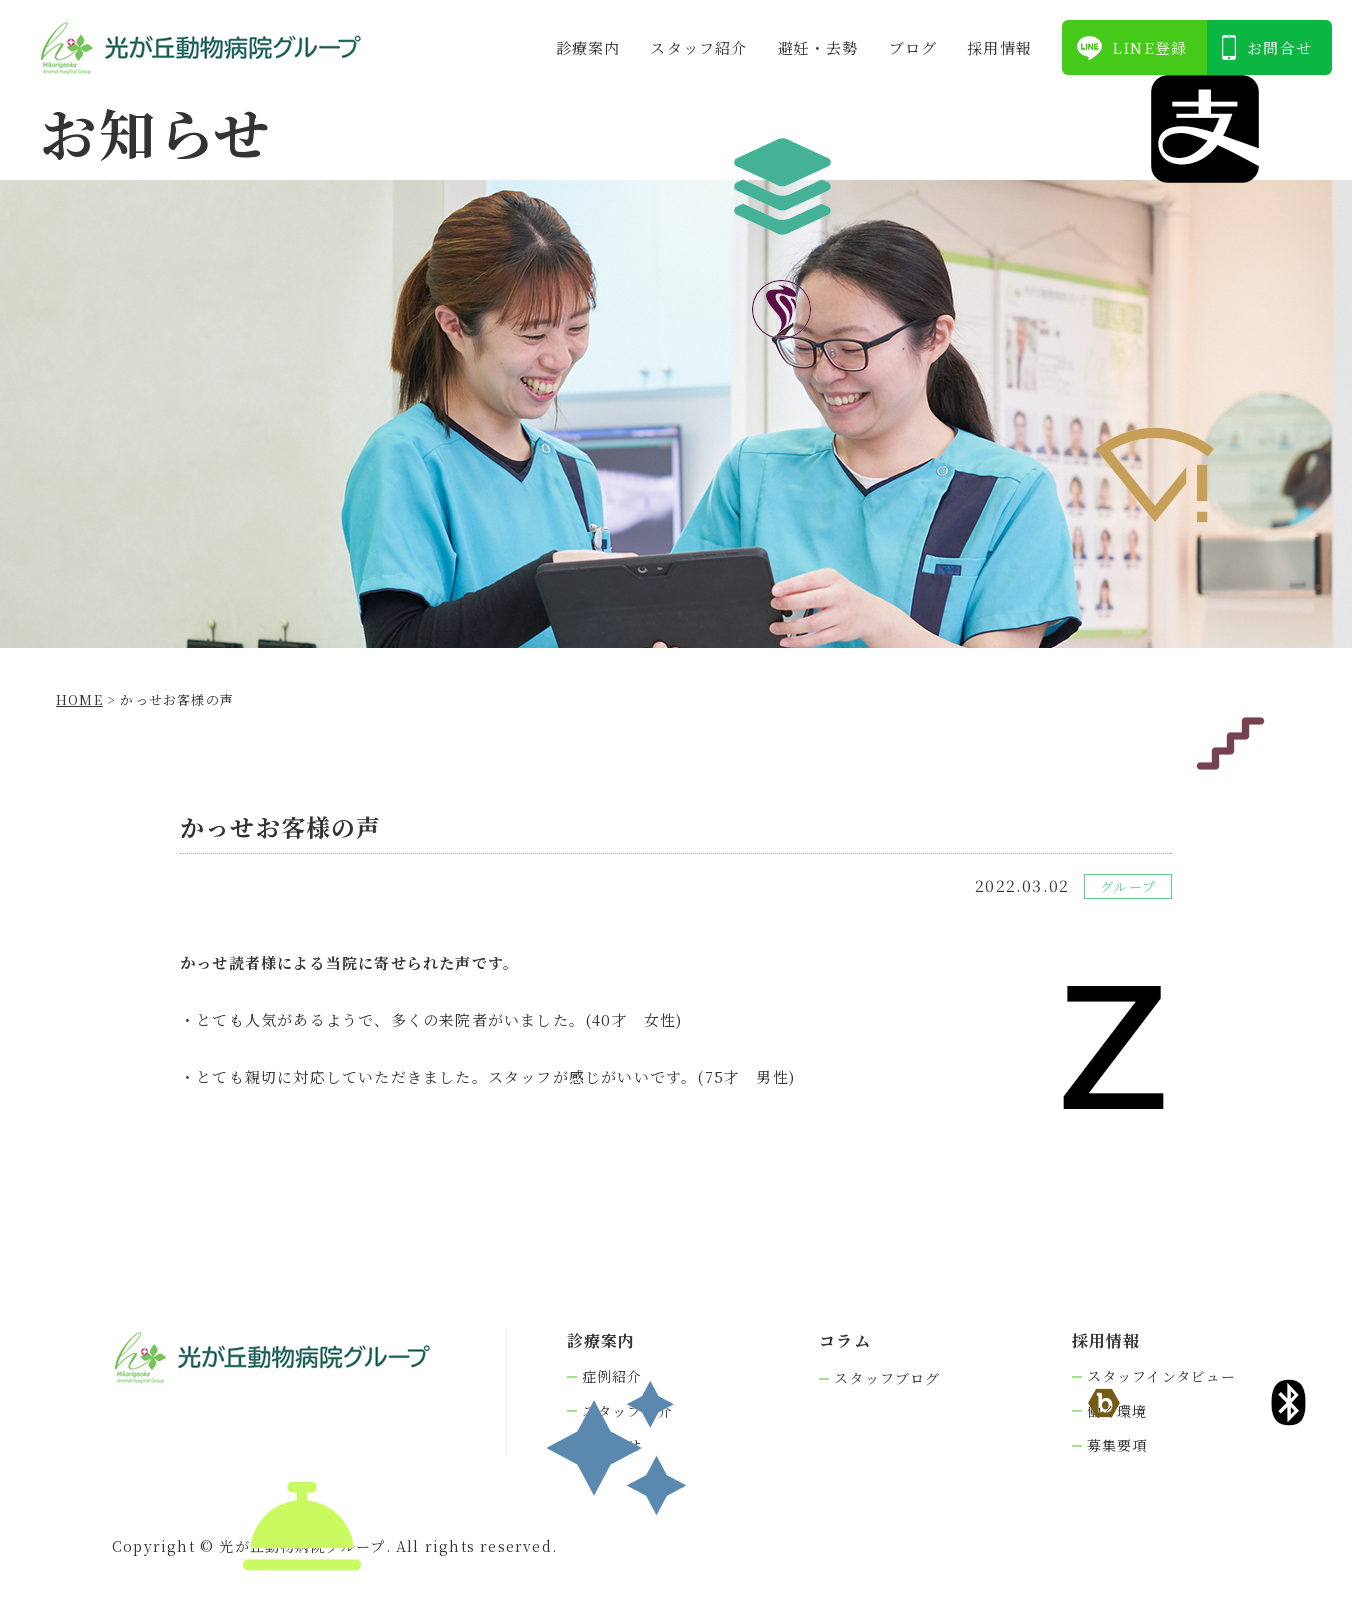 The height and width of the screenshot is (1617, 1352). What do you see at coordinates (1288, 1402) in the screenshot?
I see `toggle bluetooth connectivity on or off` at bounding box center [1288, 1402].